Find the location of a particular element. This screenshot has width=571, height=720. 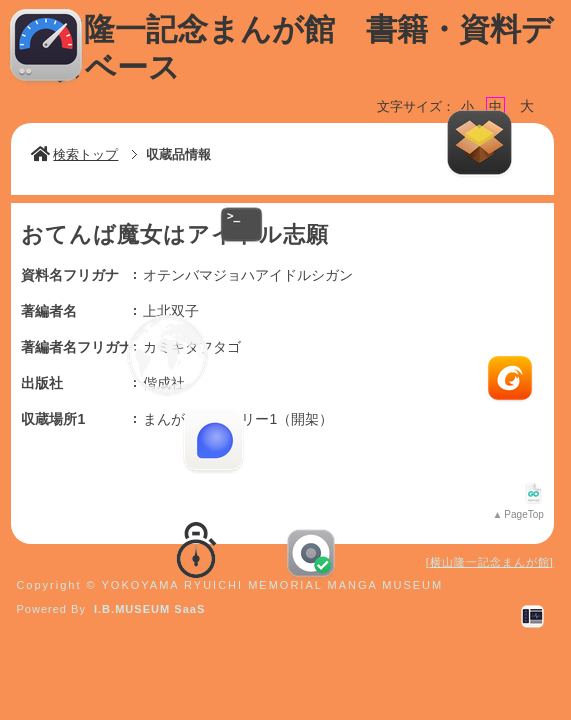

a go programming language source file is located at coordinates (533, 493).